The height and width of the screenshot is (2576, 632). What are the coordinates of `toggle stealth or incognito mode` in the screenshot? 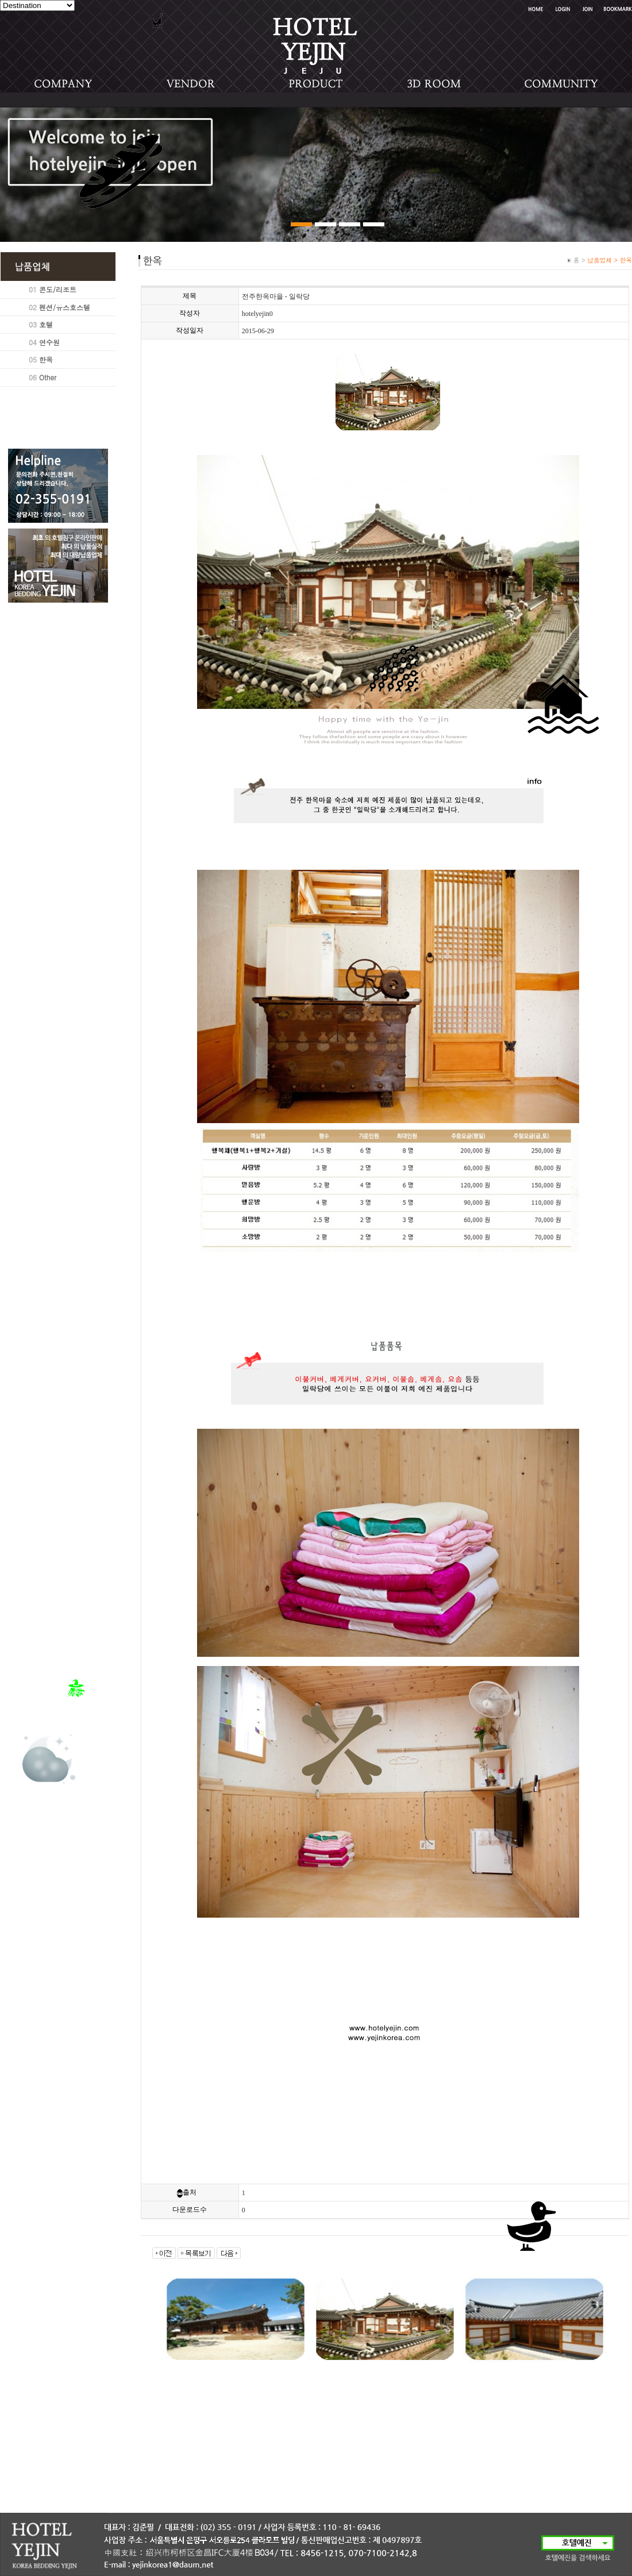 It's located at (180, 2193).